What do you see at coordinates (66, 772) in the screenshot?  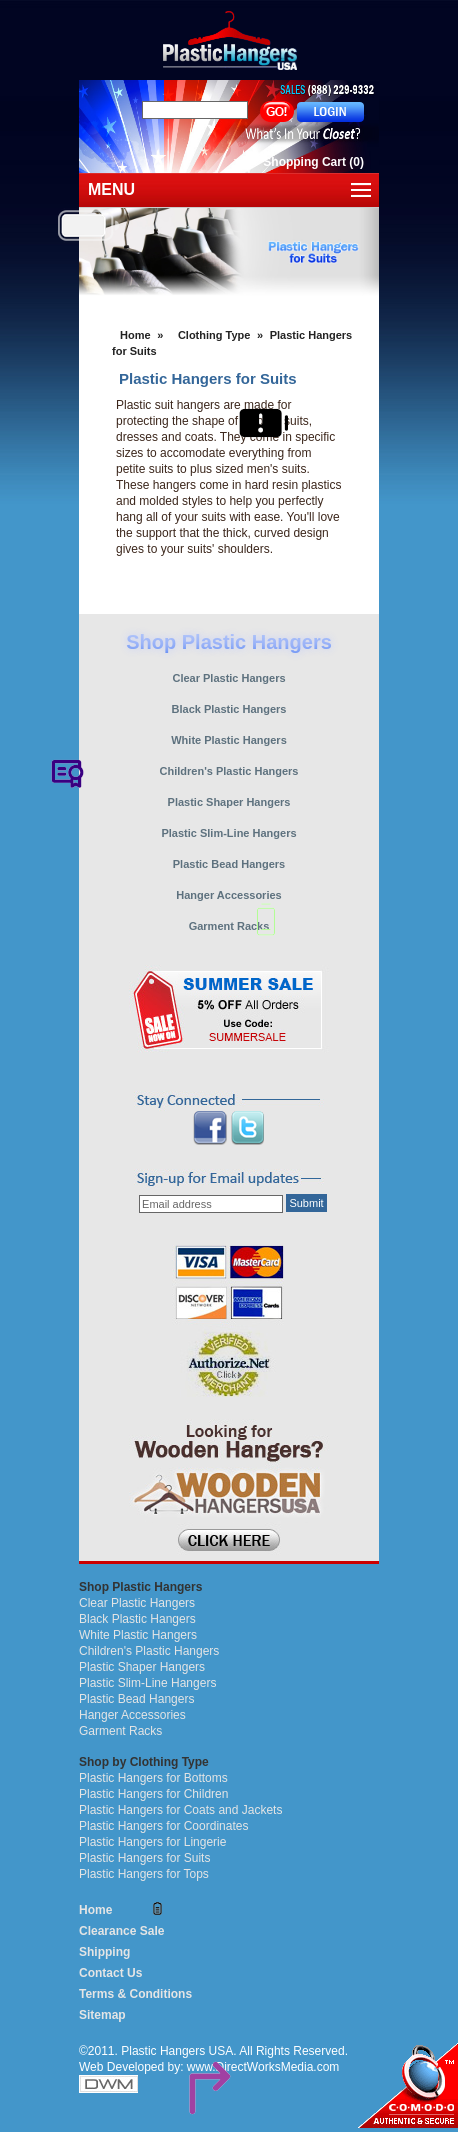 I see `view your certificates or credentials` at bounding box center [66, 772].